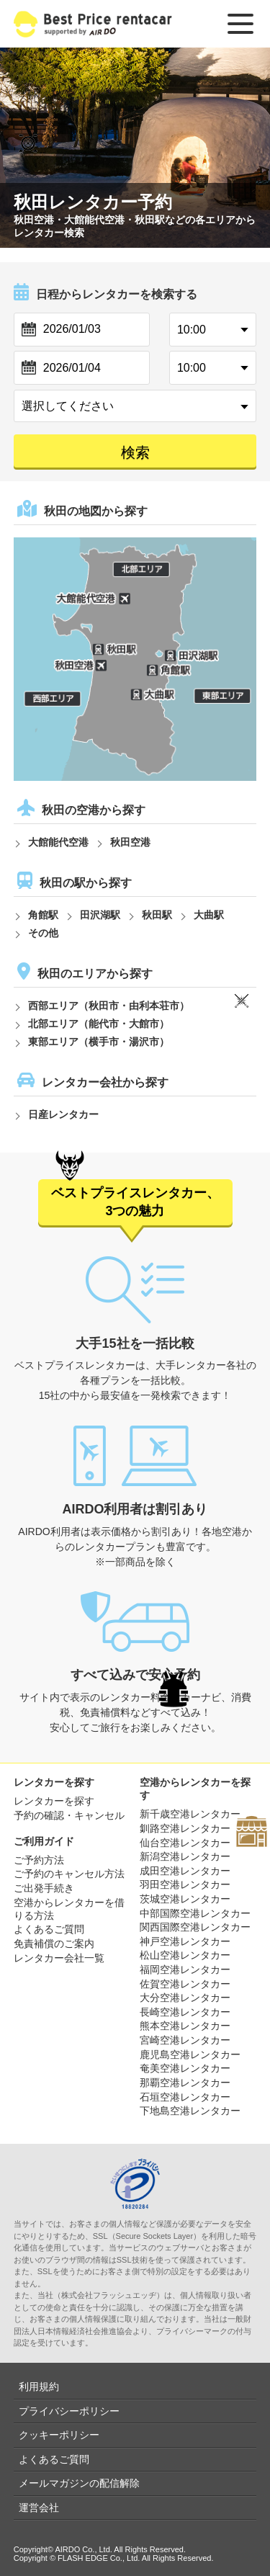 Image resolution: width=270 pixels, height=2576 pixels. I want to click on tarot card: the wheel of fortune, so click(28, 143).